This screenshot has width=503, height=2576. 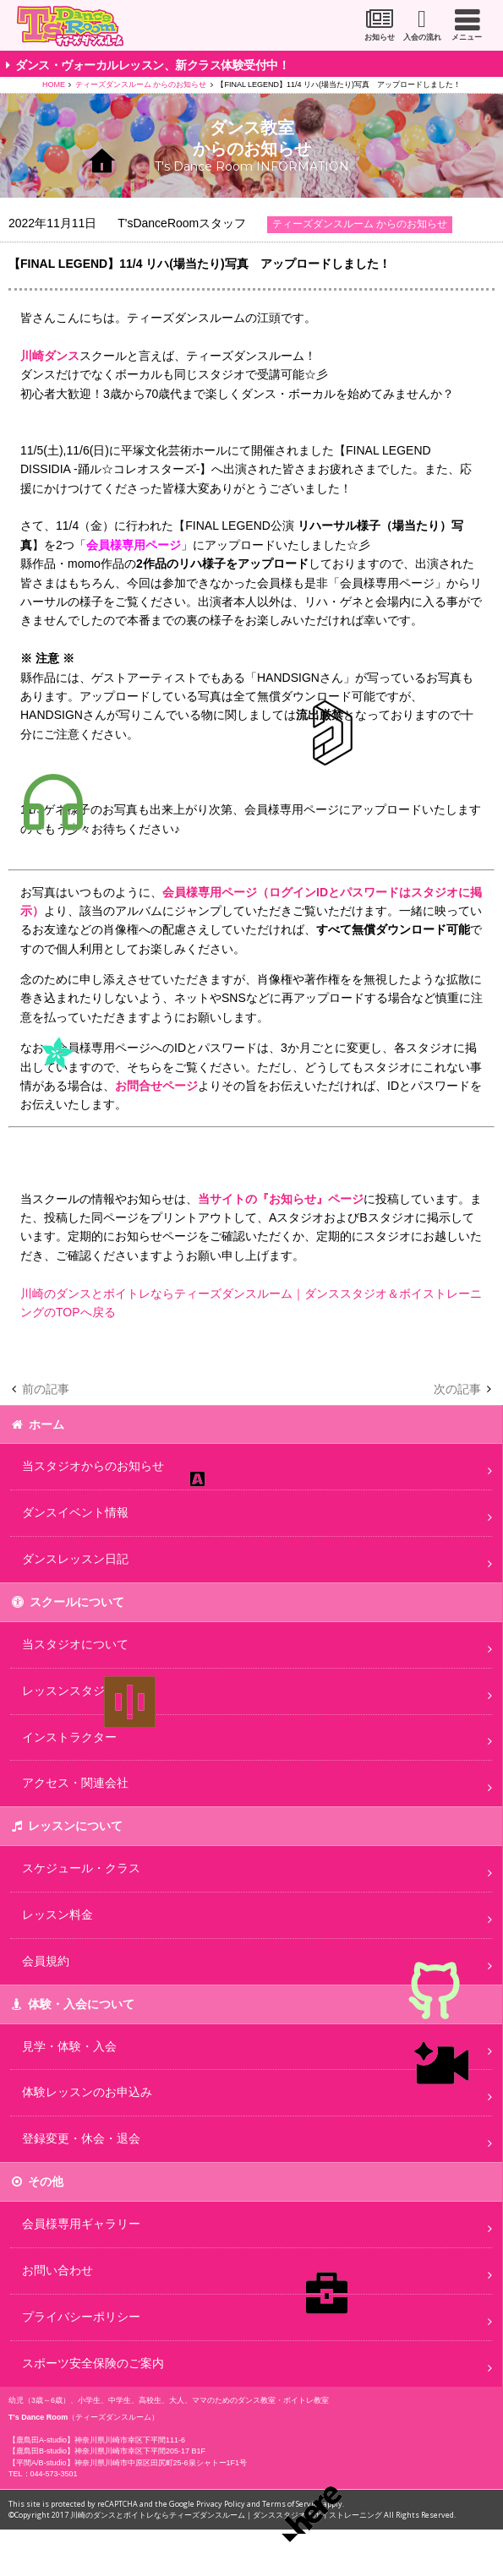 What do you see at coordinates (57, 1053) in the screenshot?
I see `visit the Adafruit website or store` at bounding box center [57, 1053].